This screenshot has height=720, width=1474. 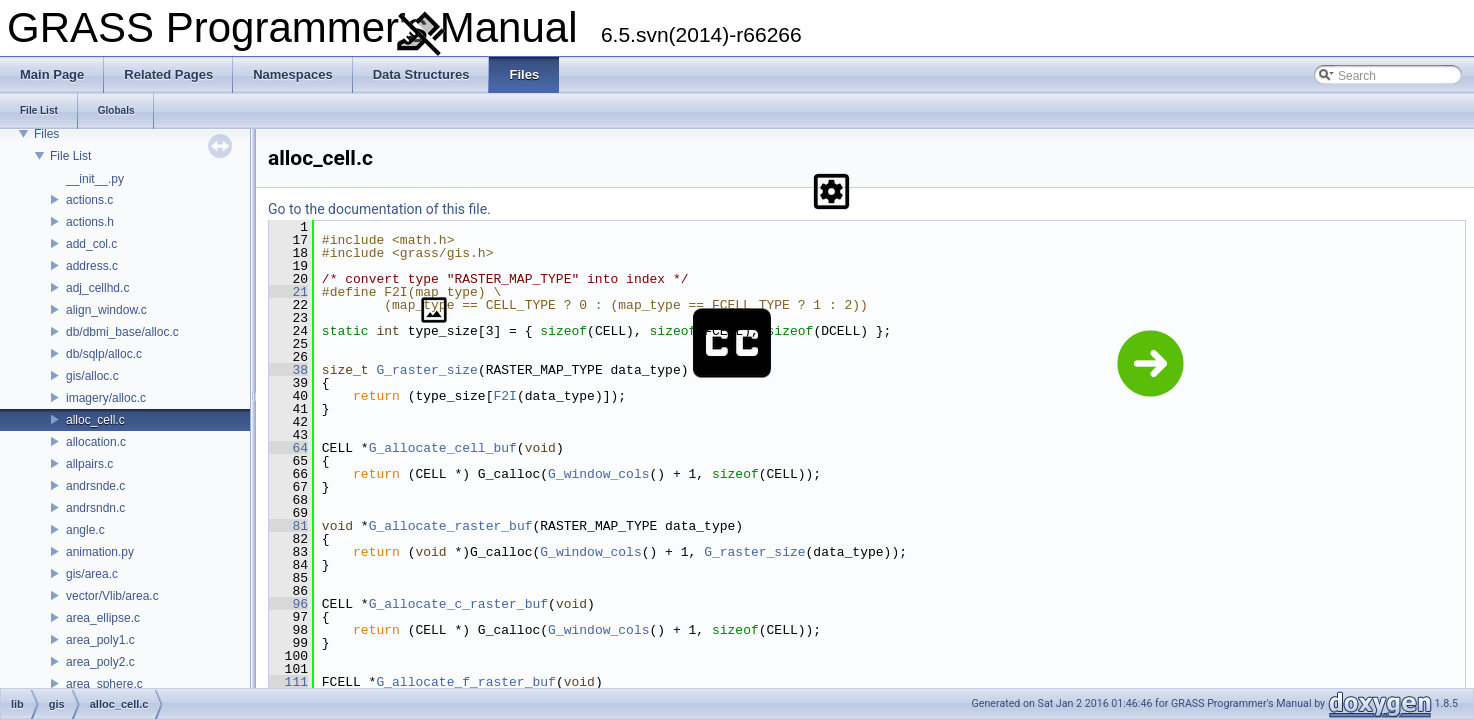 I want to click on toggle closed captions on video, so click(x=732, y=343).